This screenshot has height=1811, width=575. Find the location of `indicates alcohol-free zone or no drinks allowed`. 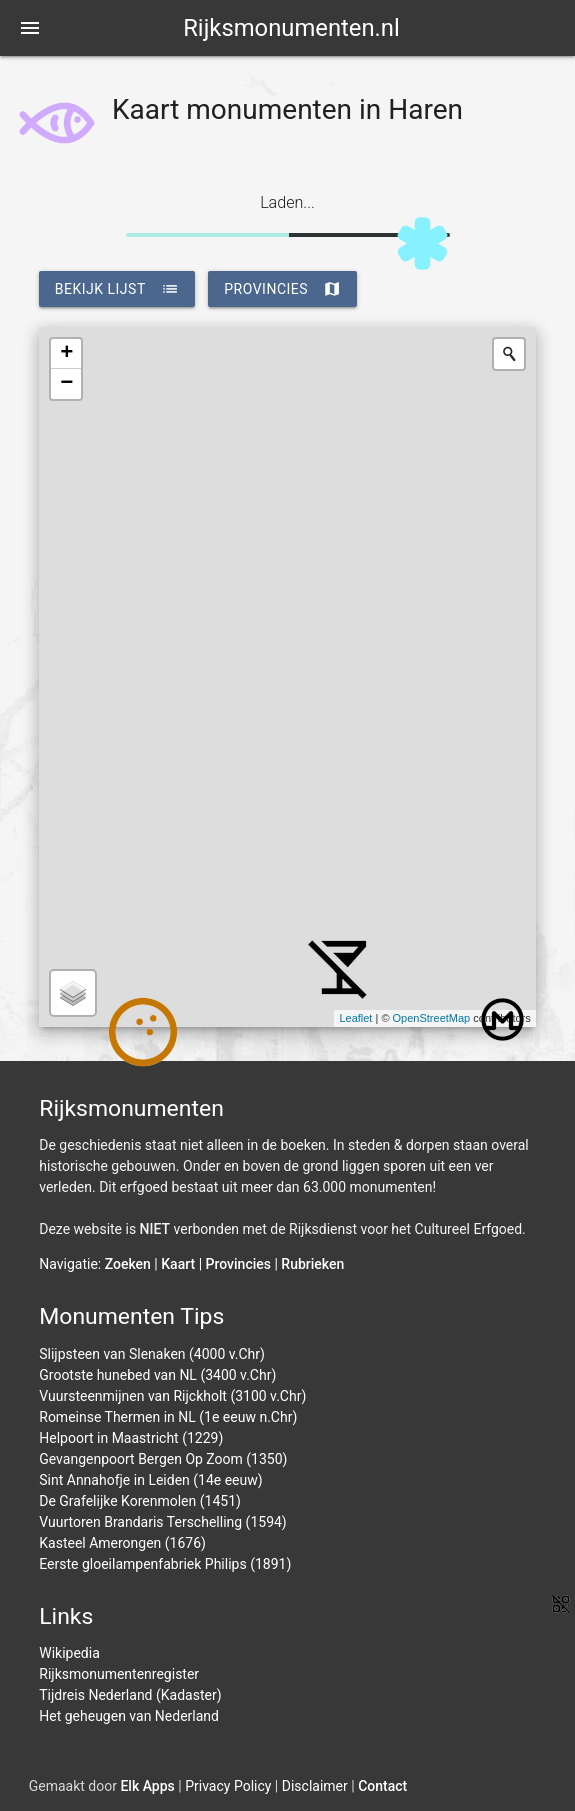

indicates alcohol-free zone or no drinks allowed is located at coordinates (339, 967).